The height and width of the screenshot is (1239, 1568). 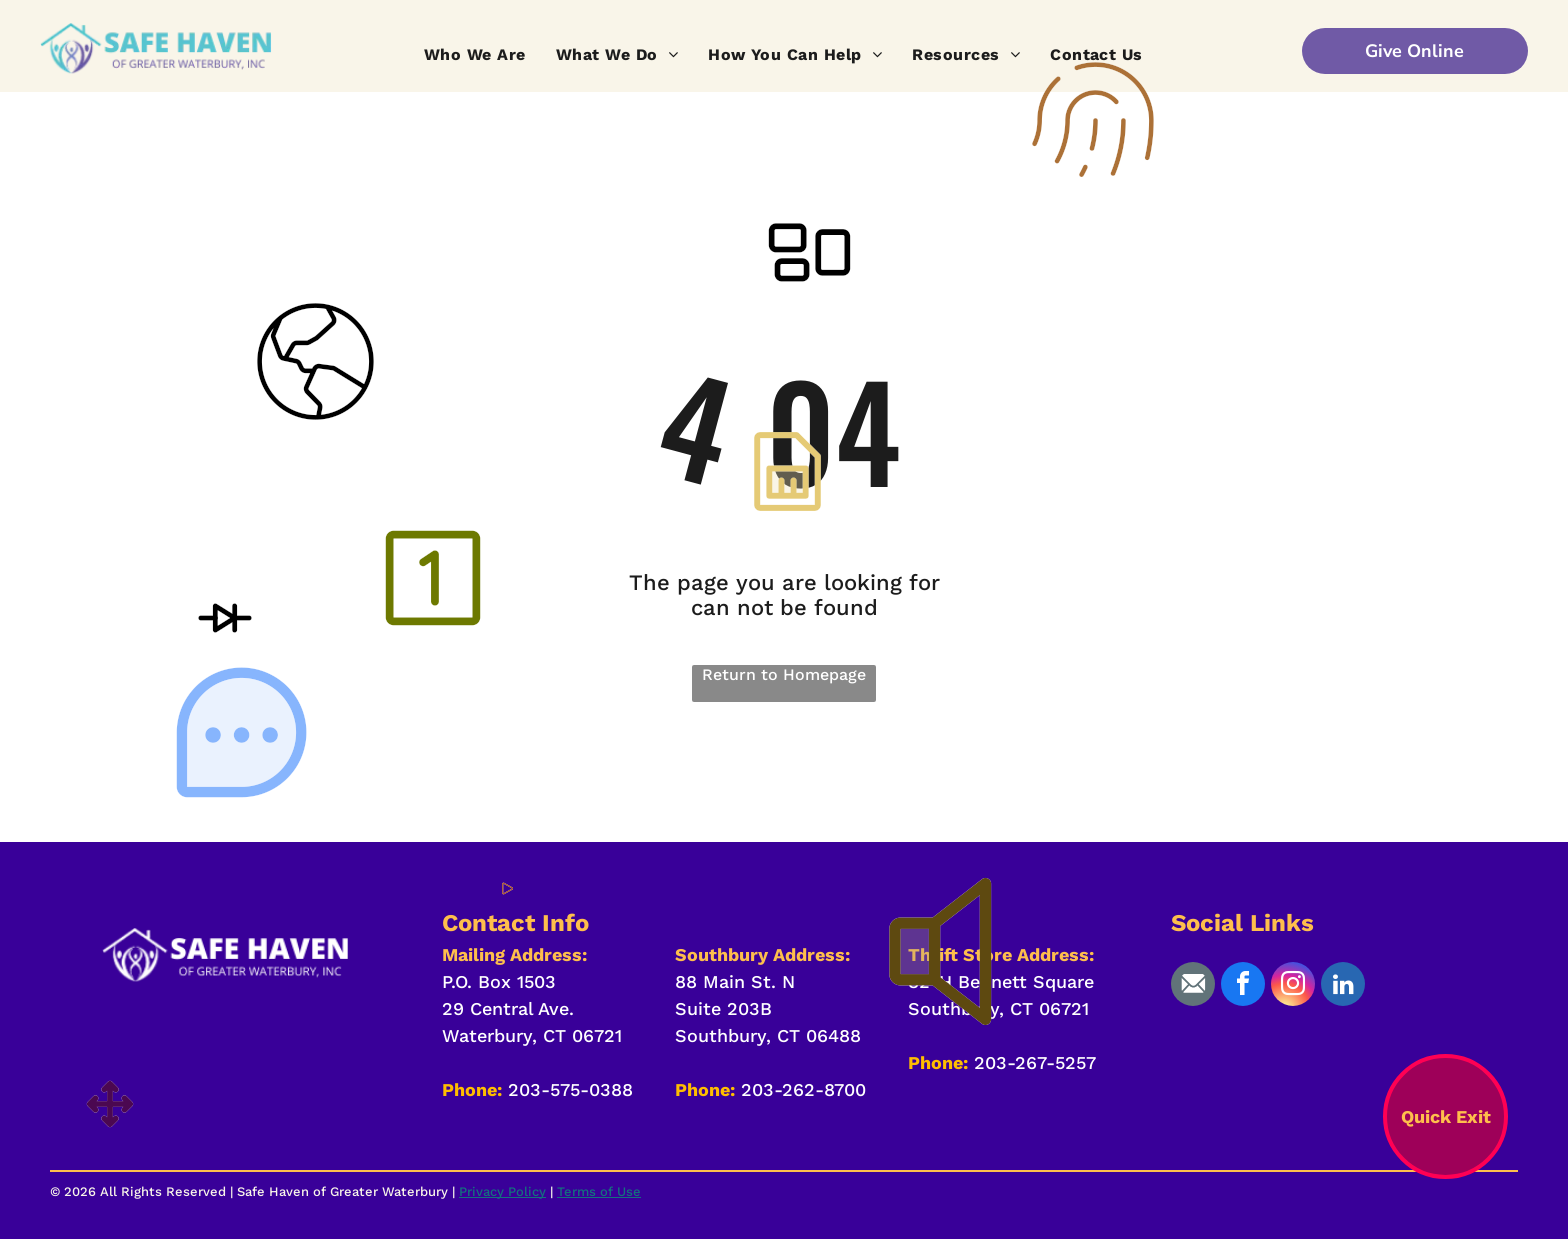 What do you see at coordinates (110, 1104) in the screenshot?
I see `move or reposition an element` at bounding box center [110, 1104].